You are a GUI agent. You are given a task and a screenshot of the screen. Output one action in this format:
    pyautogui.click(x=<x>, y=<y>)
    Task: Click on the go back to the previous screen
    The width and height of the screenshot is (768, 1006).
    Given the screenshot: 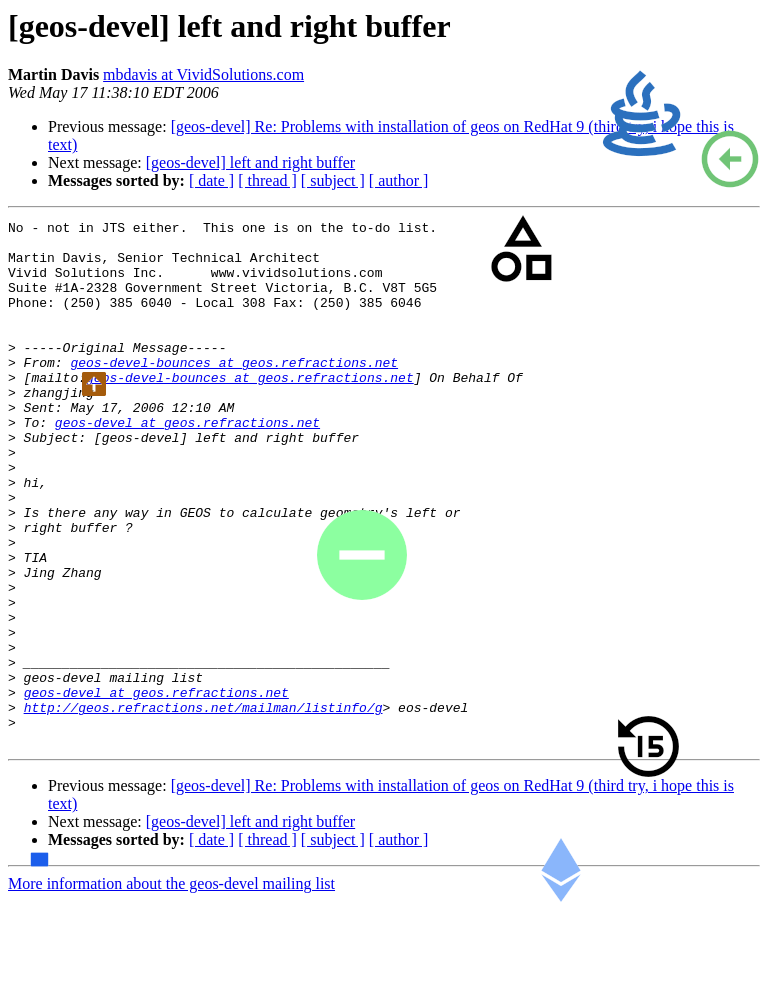 What is the action you would take?
    pyautogui.click(x=730, y=159)
    